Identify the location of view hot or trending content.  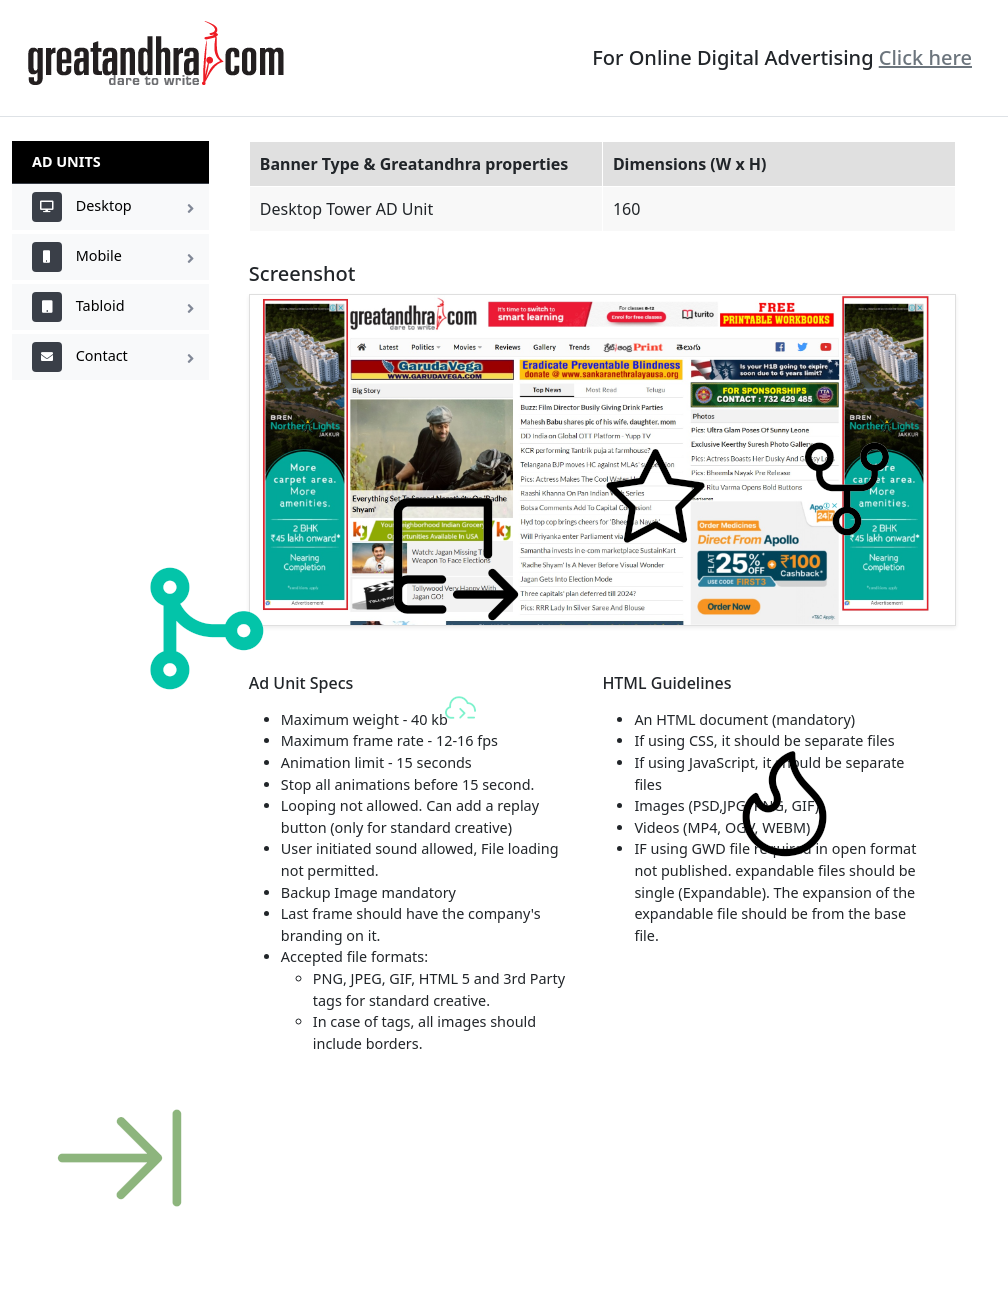
(784, 803).